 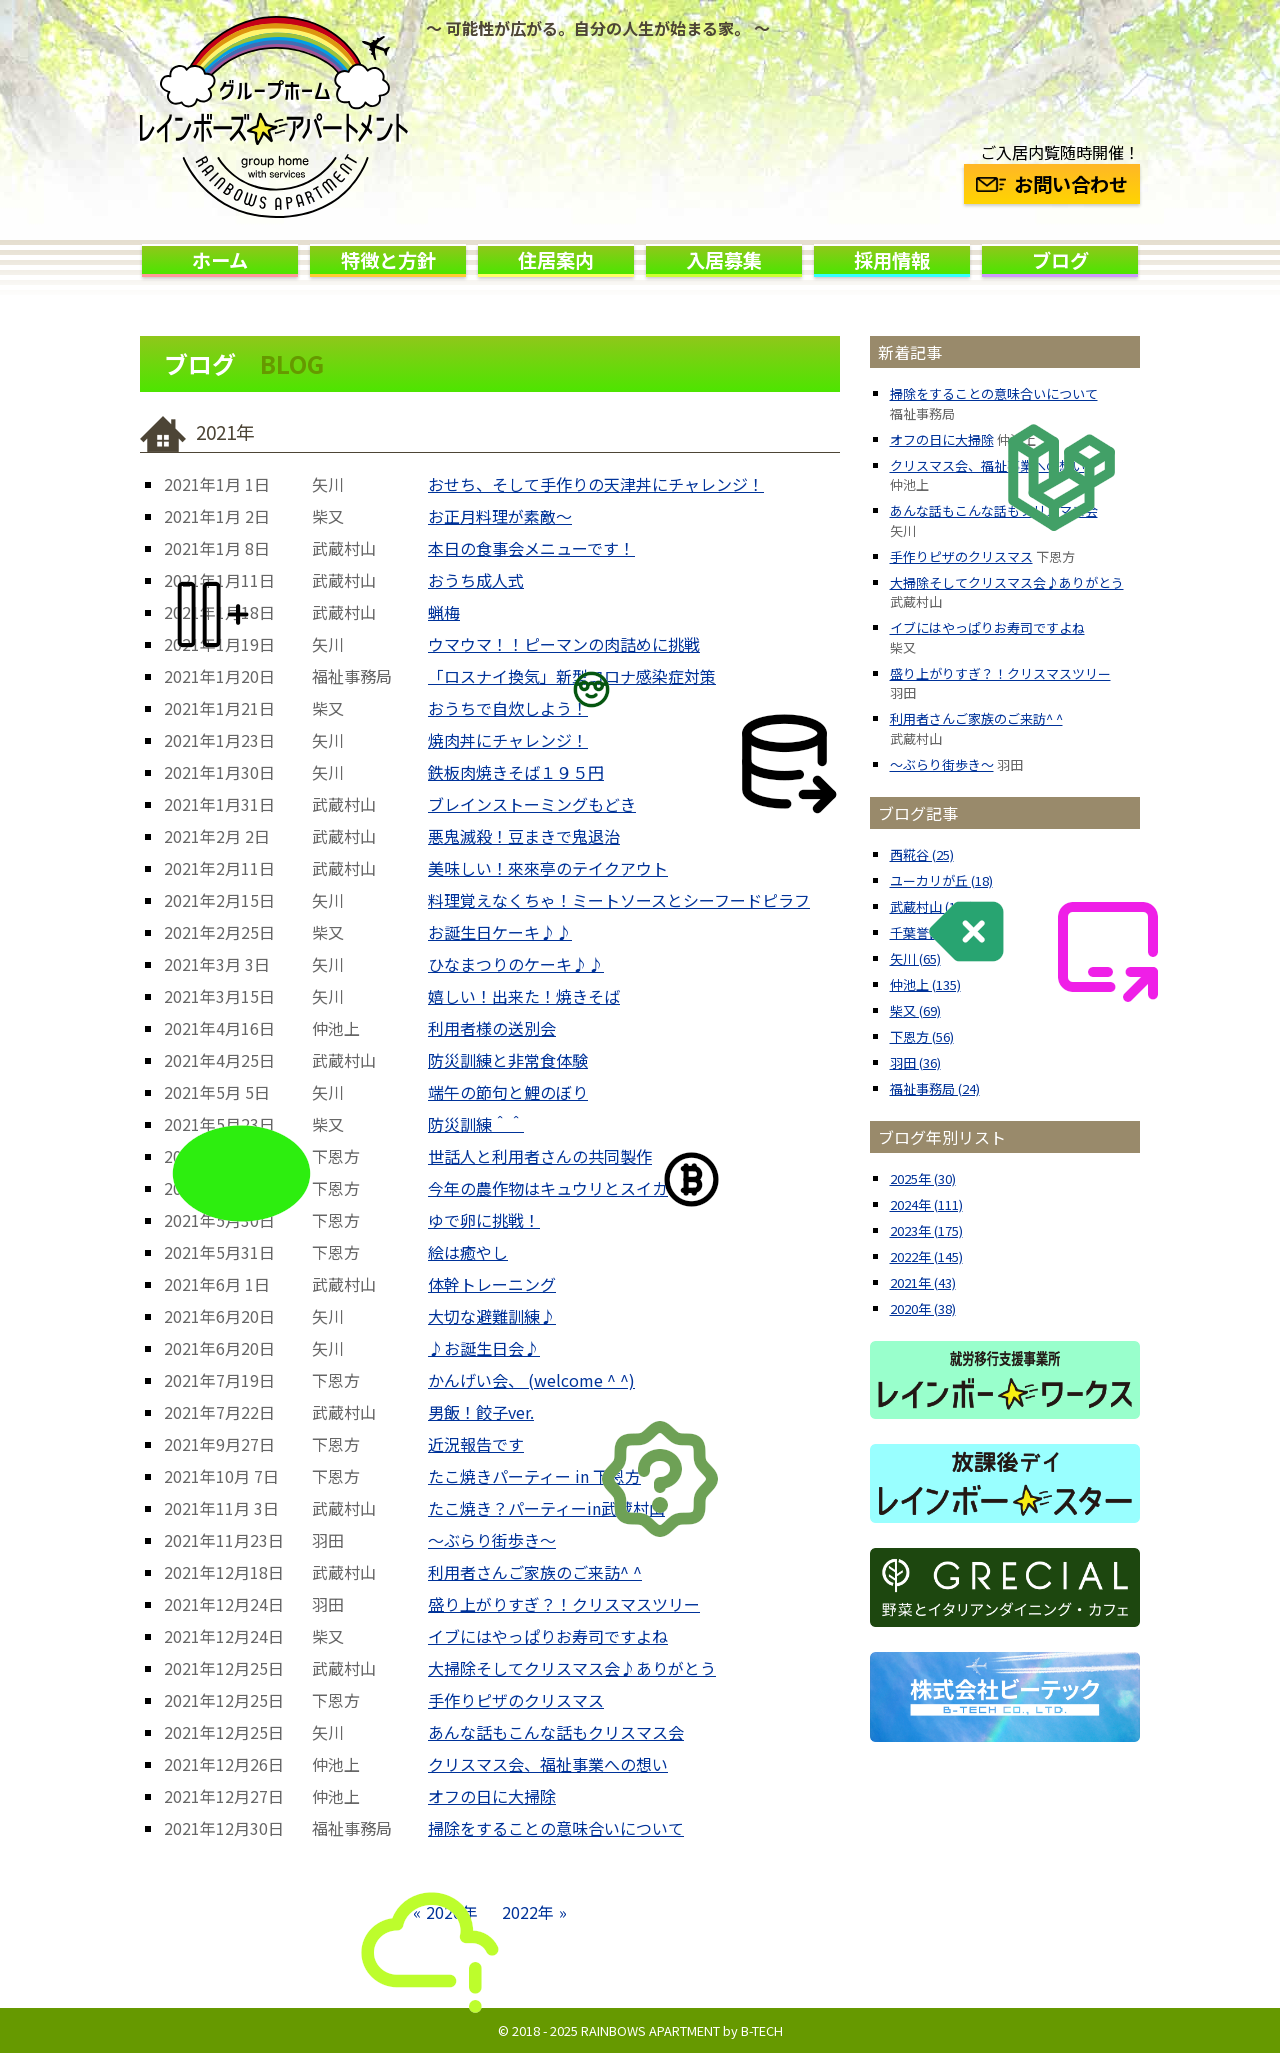 What do you see at coordinates (431, 1943) in the screenshot?
I see `cloud storage warning or alert` at bounding box center [431, 1943].